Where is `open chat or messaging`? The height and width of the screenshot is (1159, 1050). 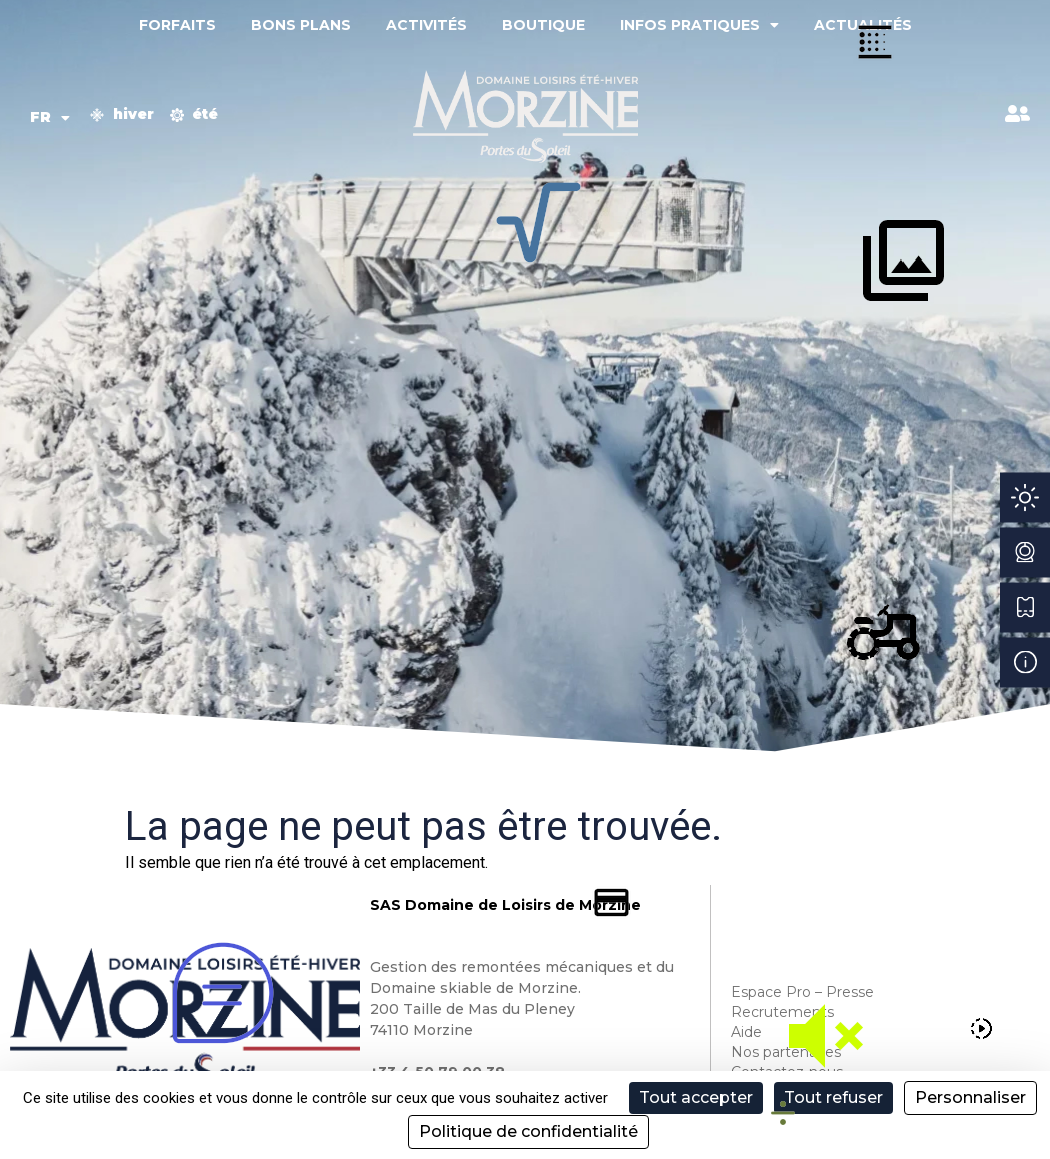 open chat or messaging is located at coordinates (221, 995).